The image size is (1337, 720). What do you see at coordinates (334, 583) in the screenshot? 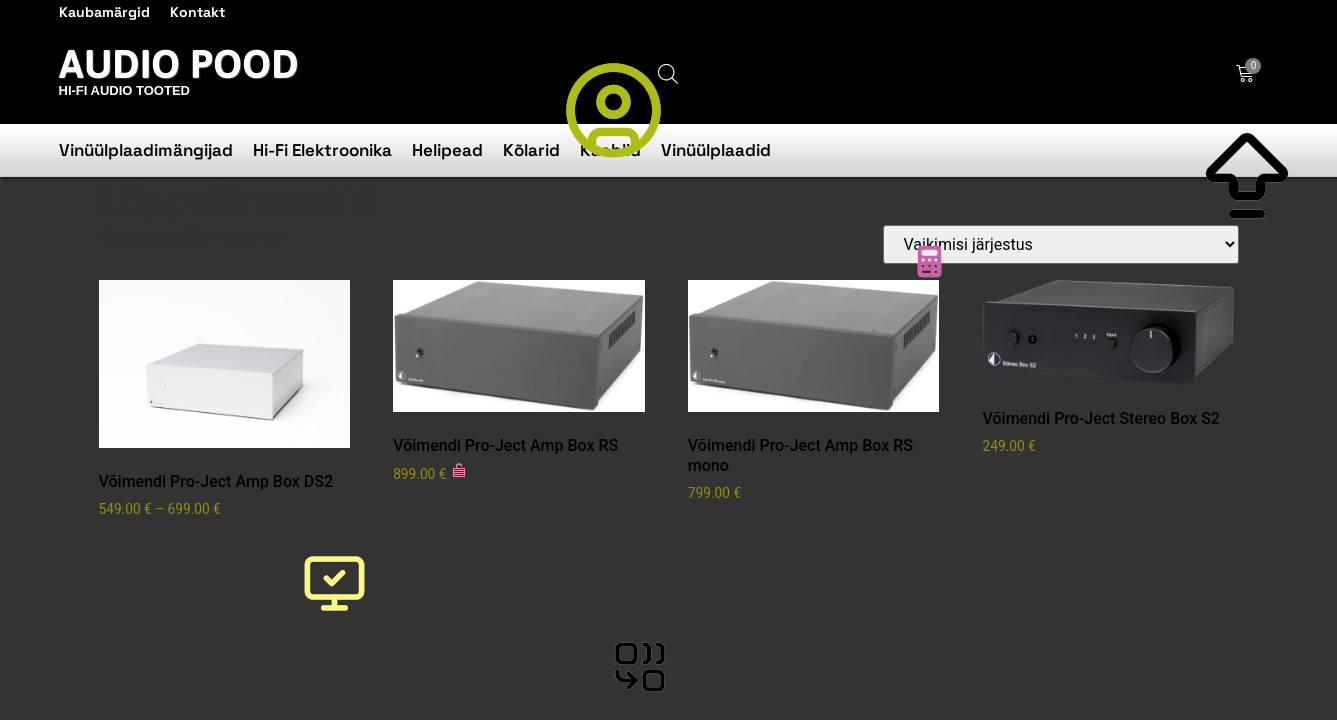
I see `system check passed or monitor verified` at bounding box center [334, 583].